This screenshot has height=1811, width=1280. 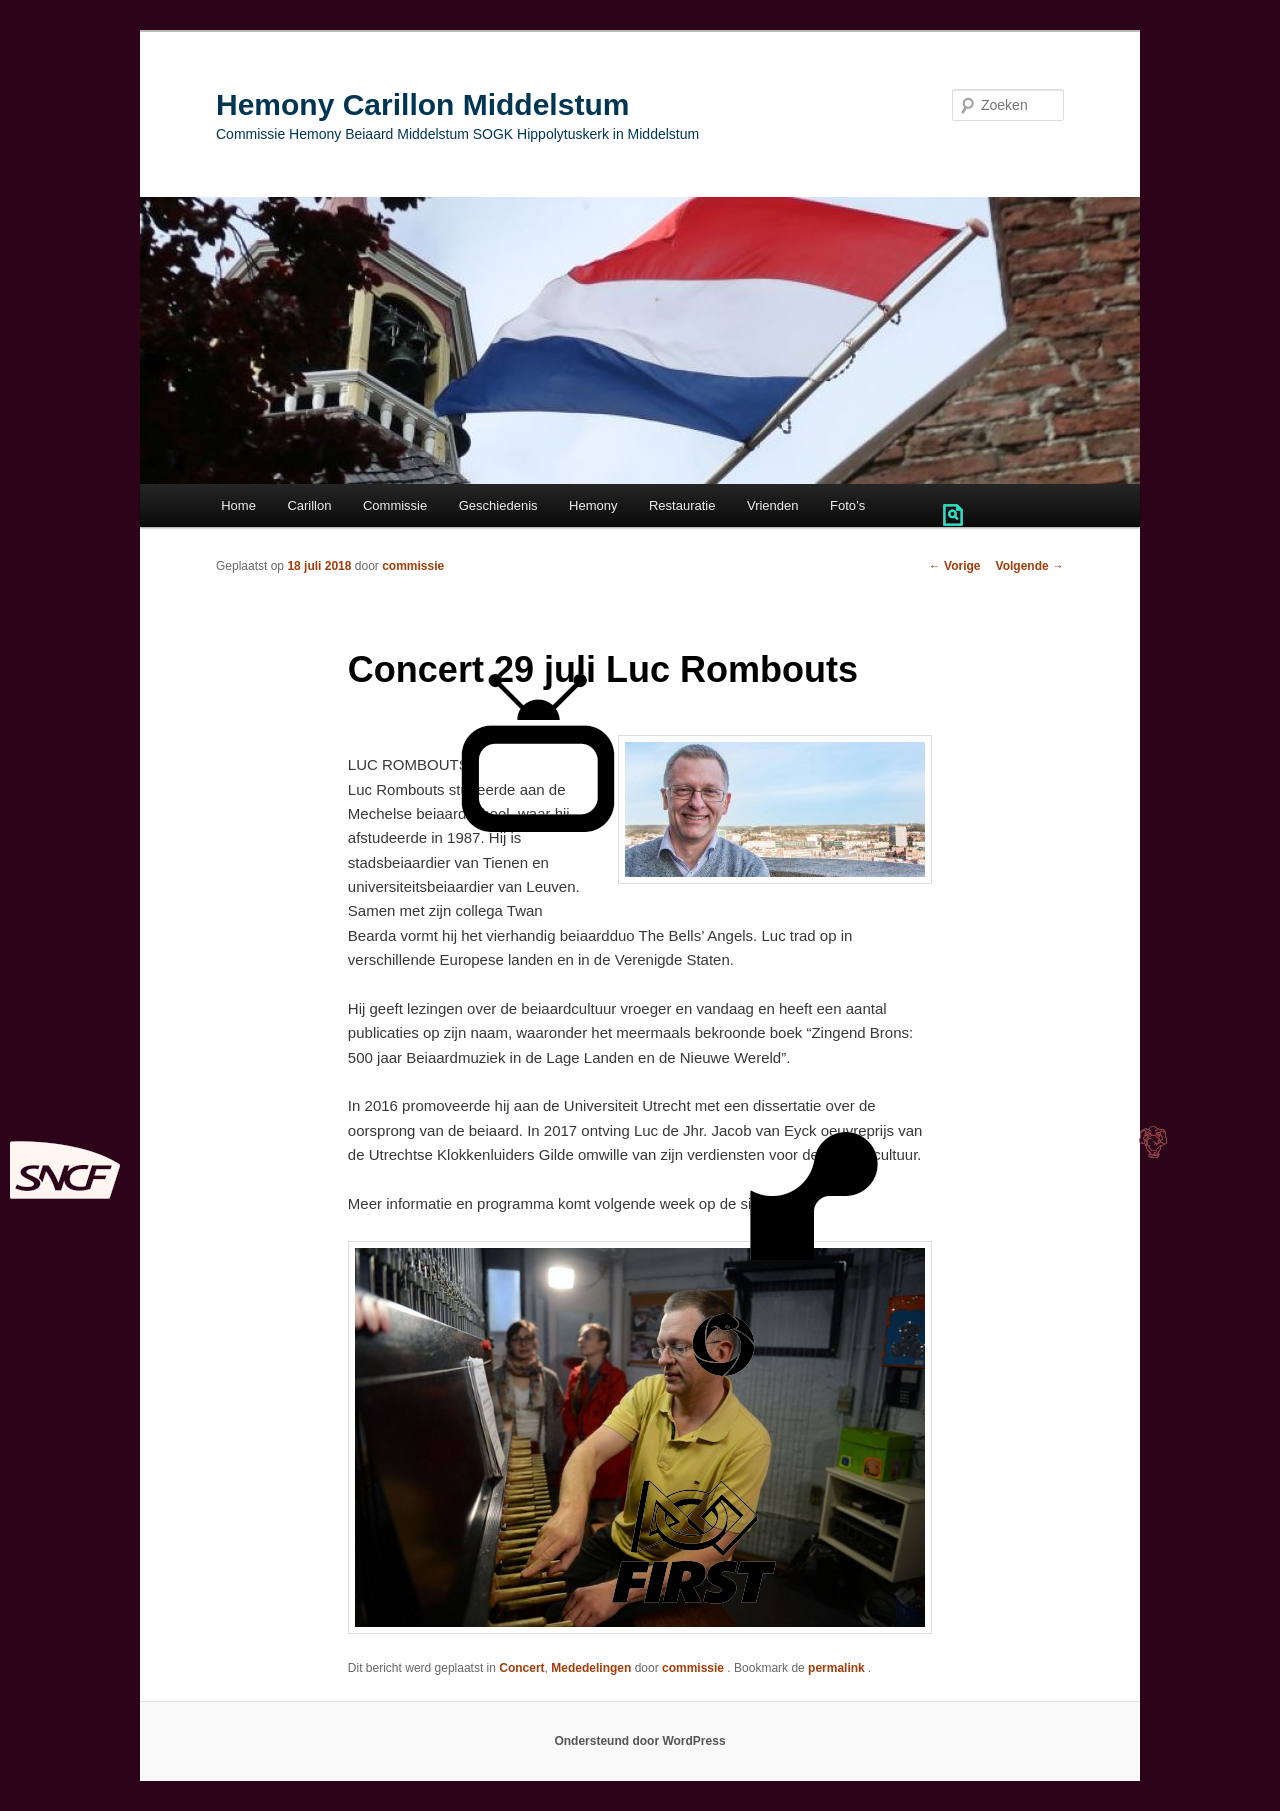 What do you see at coordinates (538, 753) in the screenshot?
I see `open the MyShows app` at bounding box center [538, 753].